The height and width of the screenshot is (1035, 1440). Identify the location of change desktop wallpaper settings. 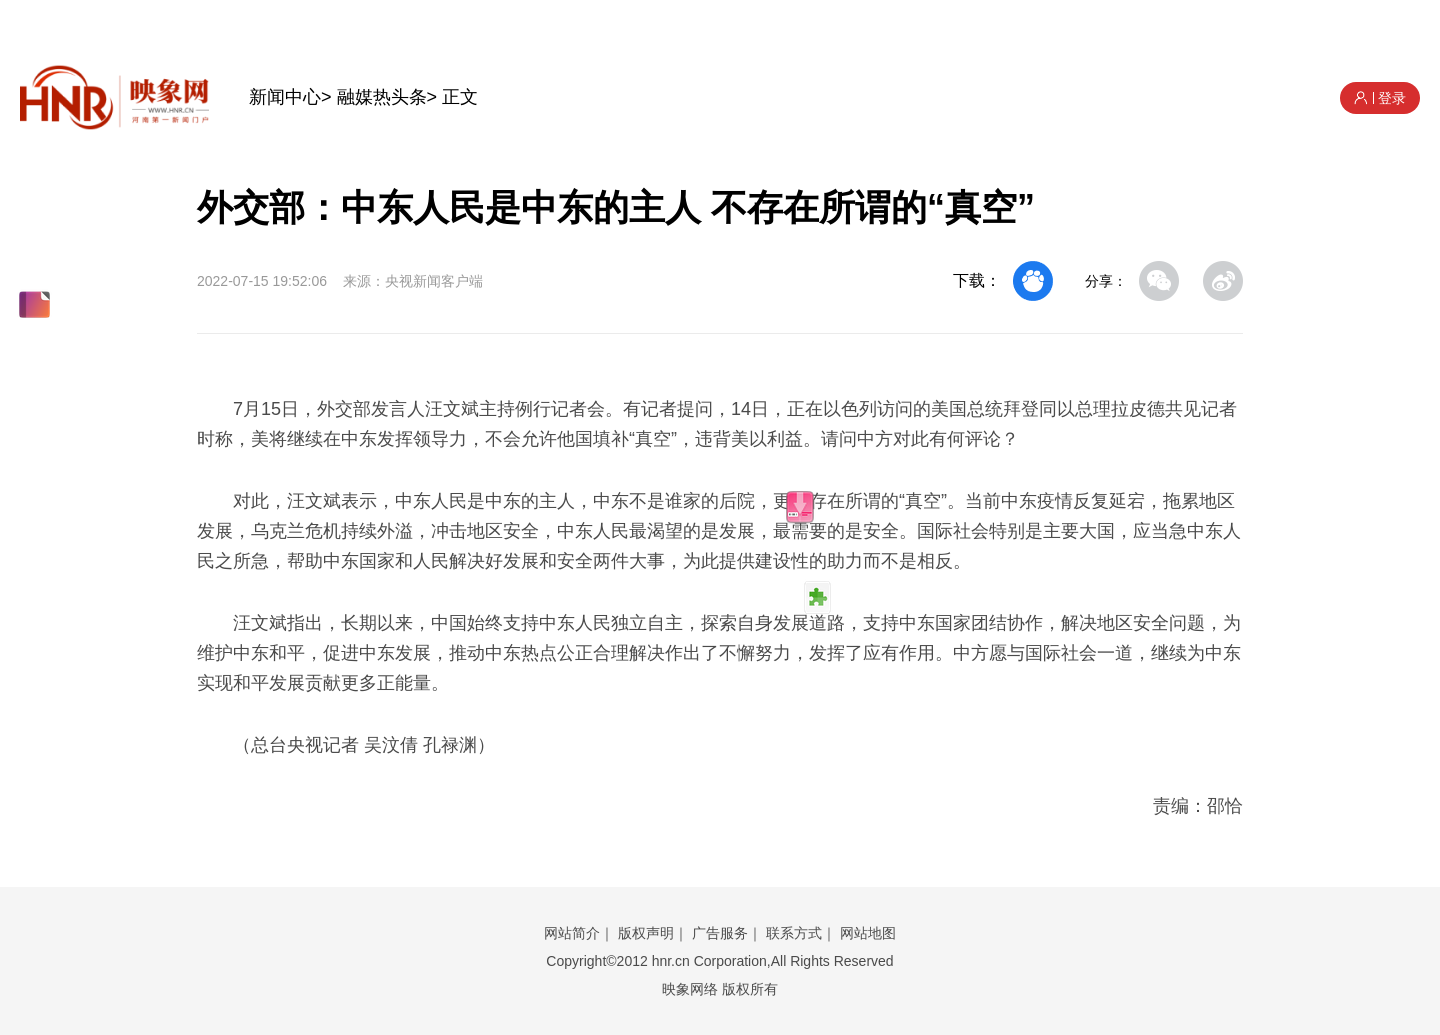
(34, 303).